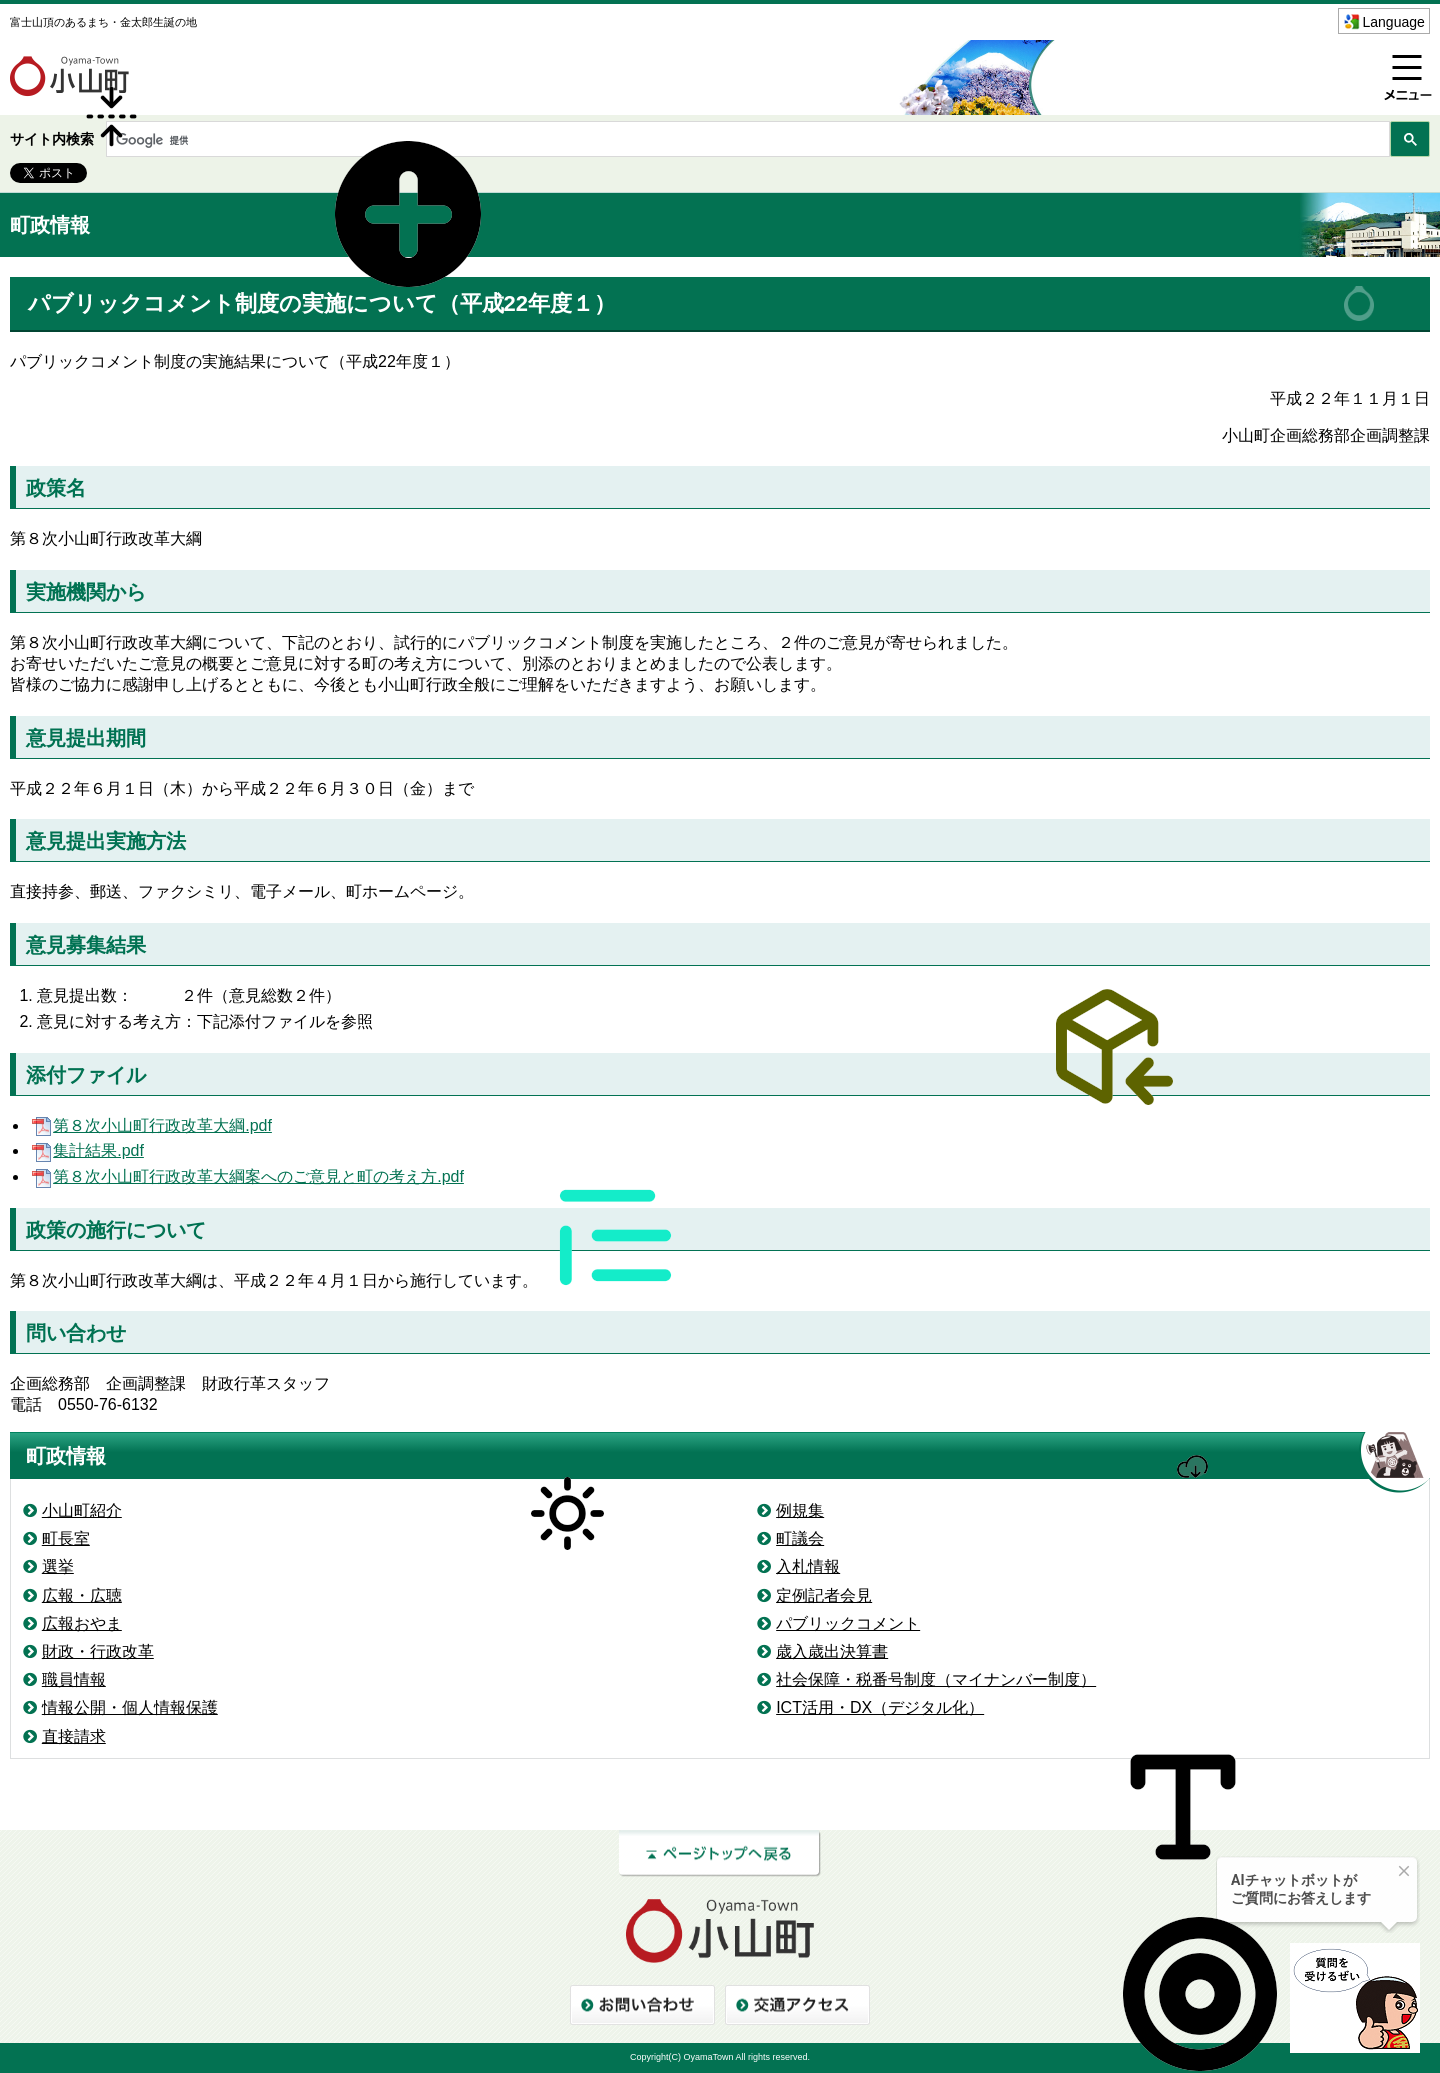  Describe the element at coordinates (408, 214) in the screenshot. I see `add a new item to your feed` at that location.